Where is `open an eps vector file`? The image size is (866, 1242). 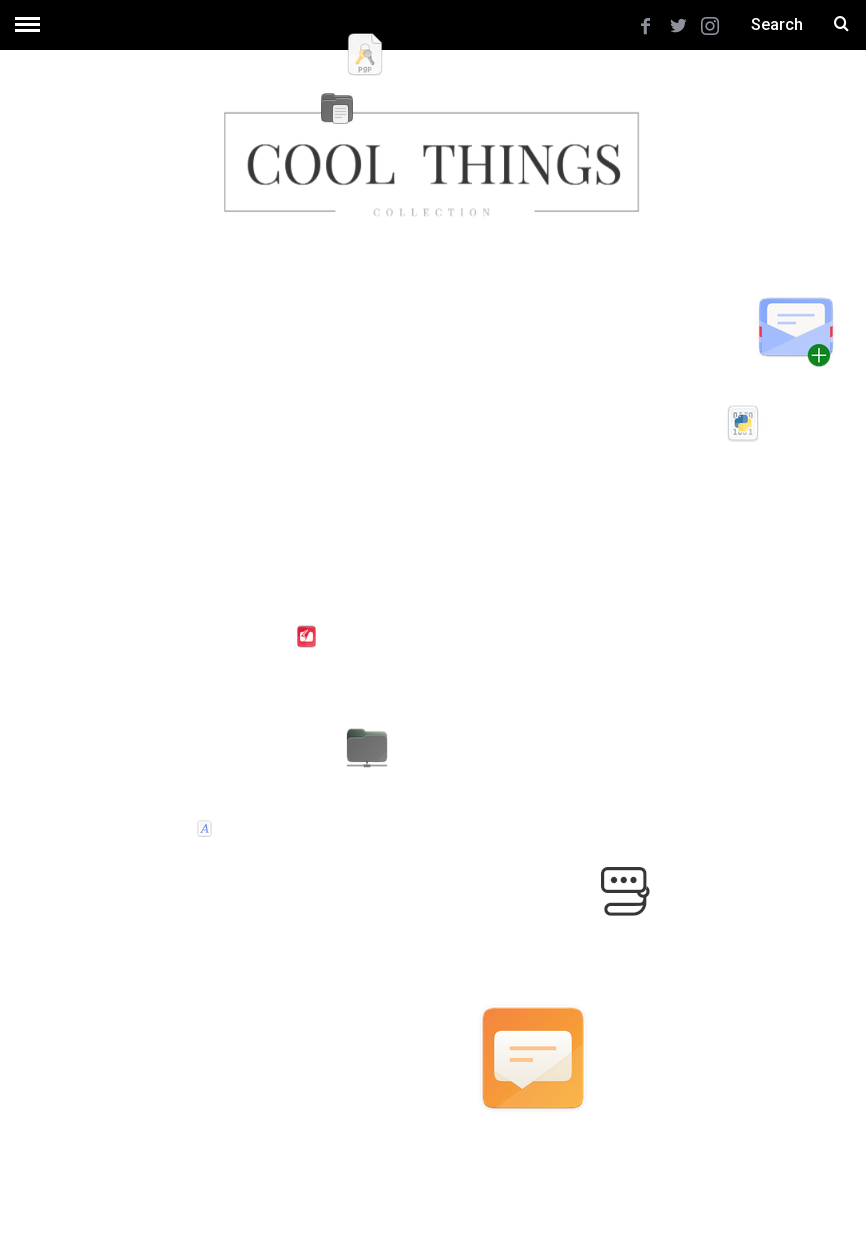 open an eps vector file is located at coordinates (306, 636).